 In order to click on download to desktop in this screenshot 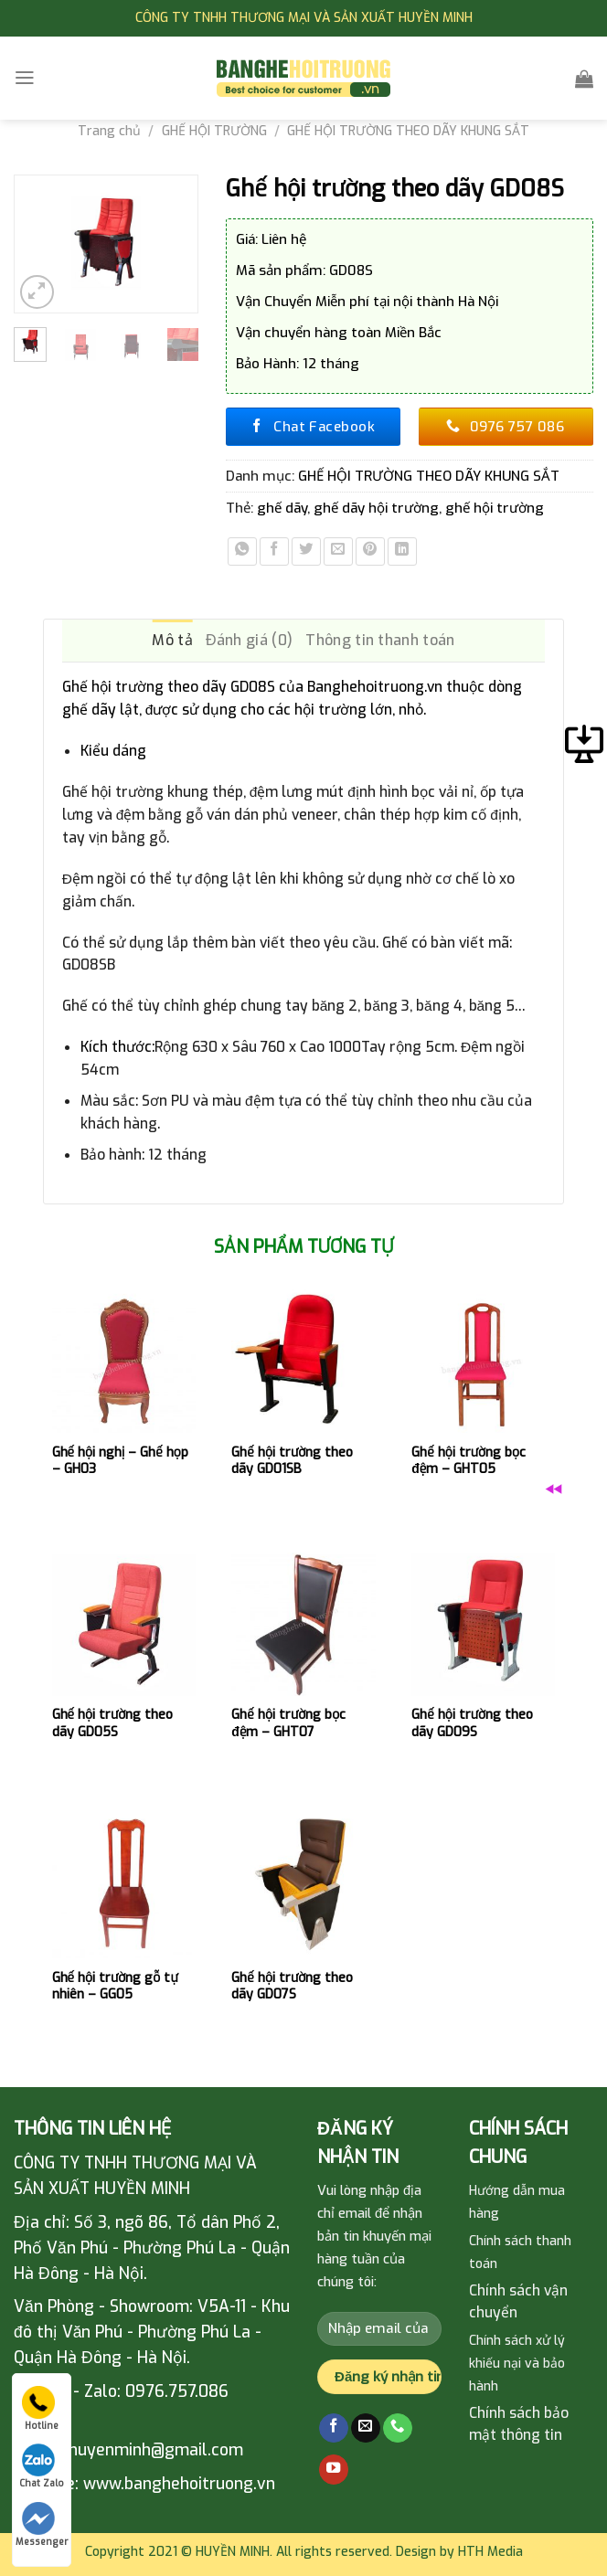, I will do `click(584, 744)`.